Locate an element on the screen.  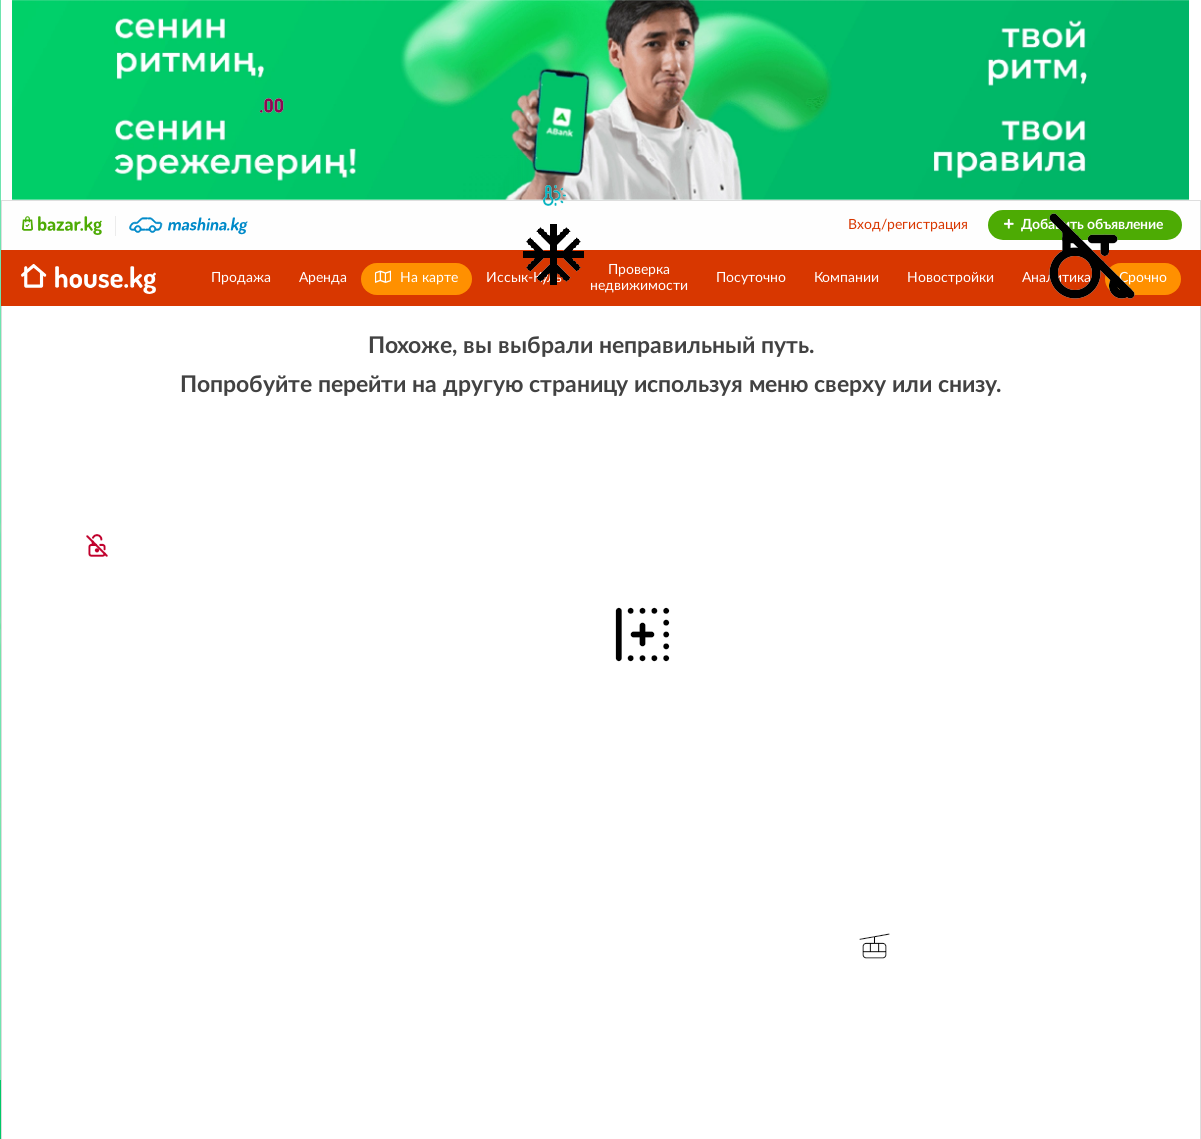
toggle decimal number formatting is located at coordinates (271, 105).